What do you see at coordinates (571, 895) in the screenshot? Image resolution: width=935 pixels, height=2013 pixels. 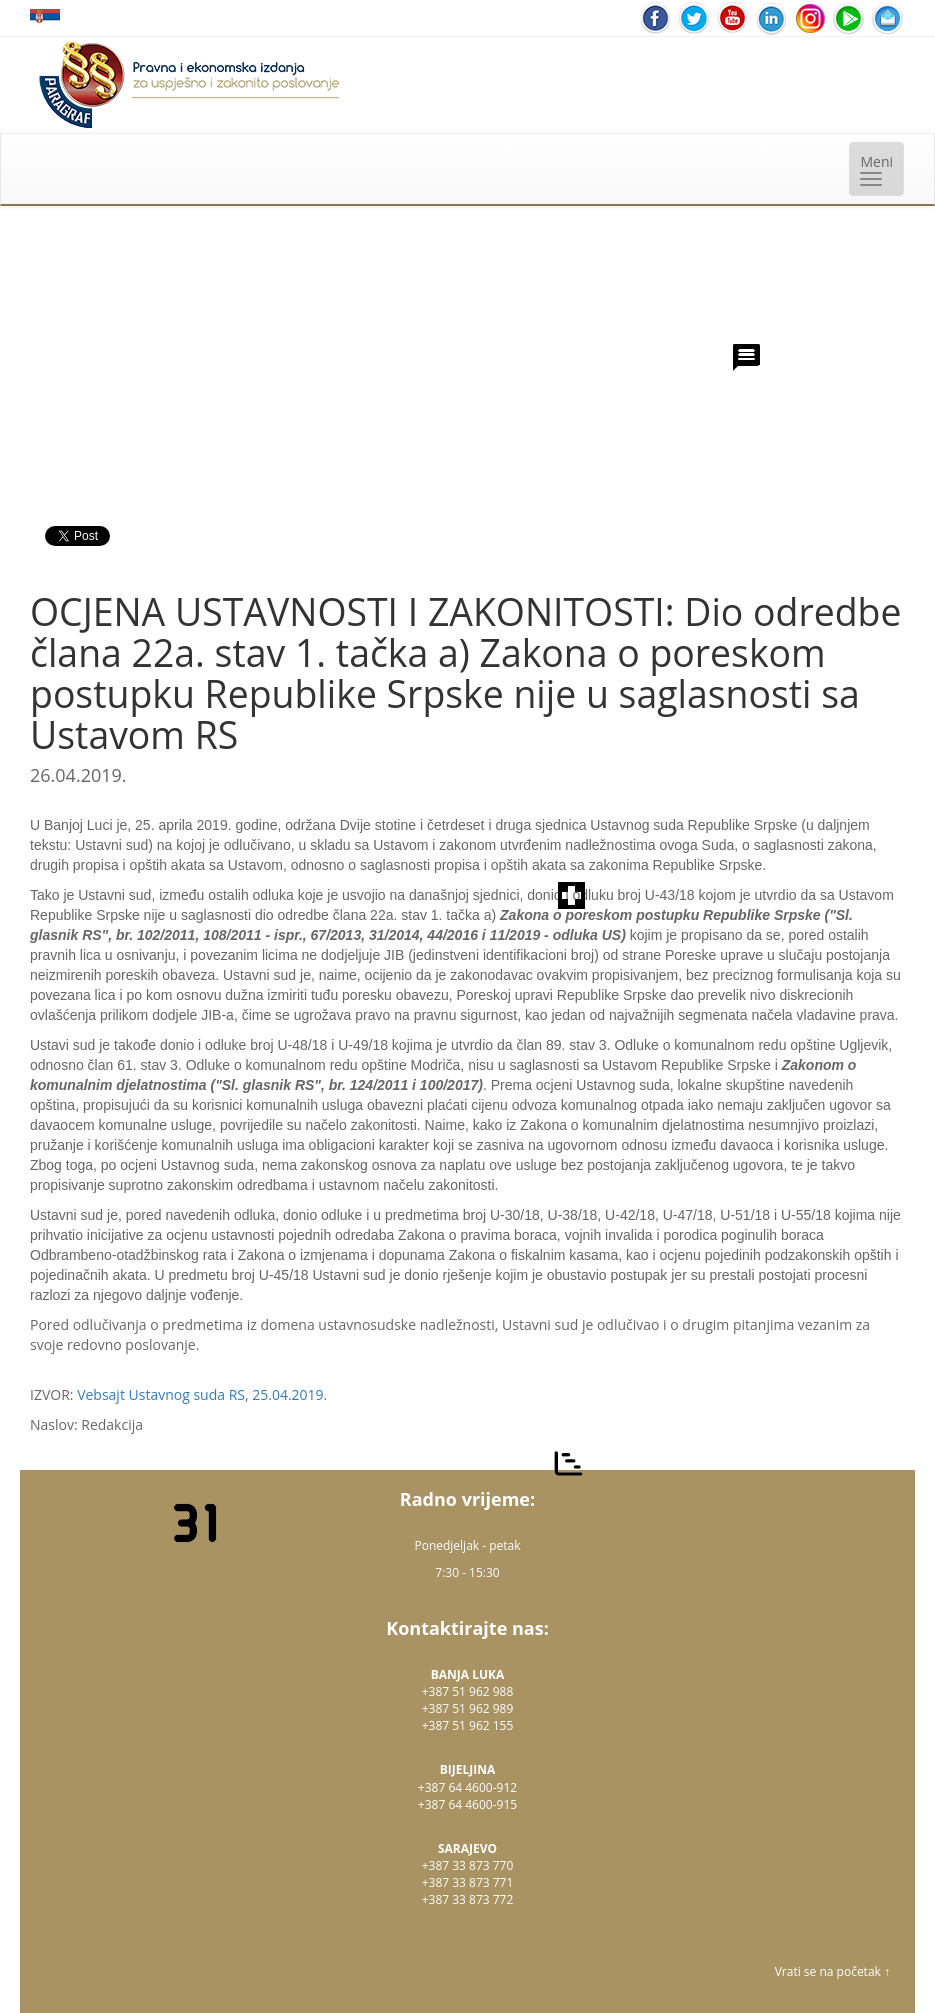 I see `find nearby hospitals or medical facilities` at bounding box center [571, 895].